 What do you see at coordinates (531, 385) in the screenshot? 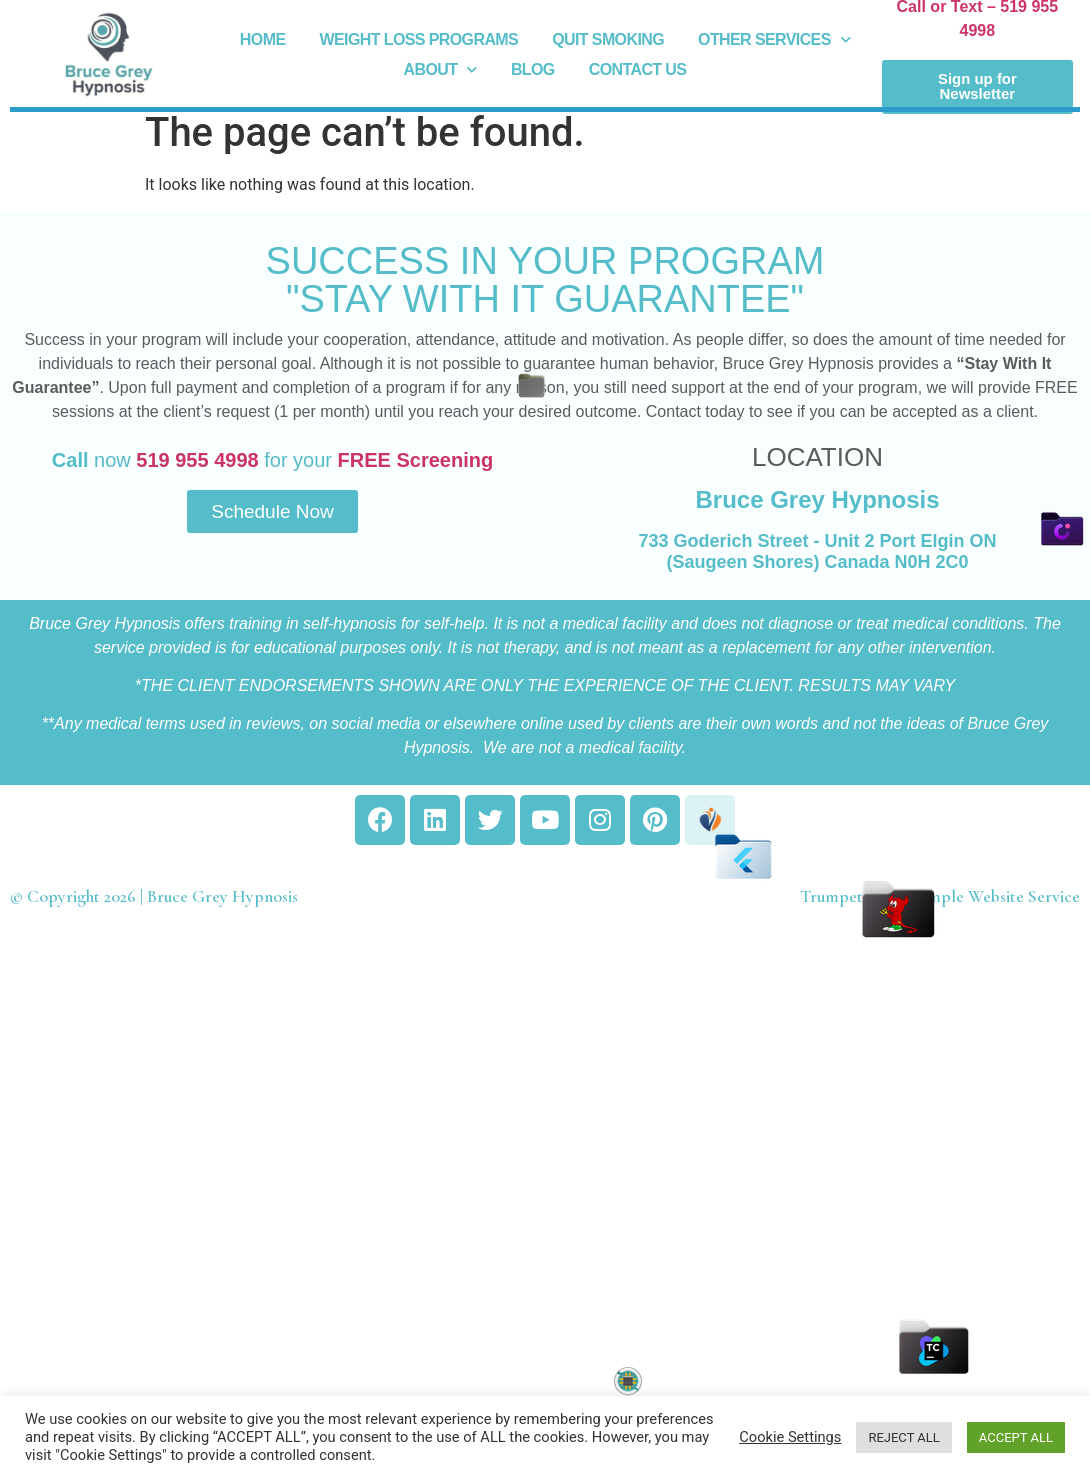
I see `open a folder to view its contents` at bounding box center [531, 385].